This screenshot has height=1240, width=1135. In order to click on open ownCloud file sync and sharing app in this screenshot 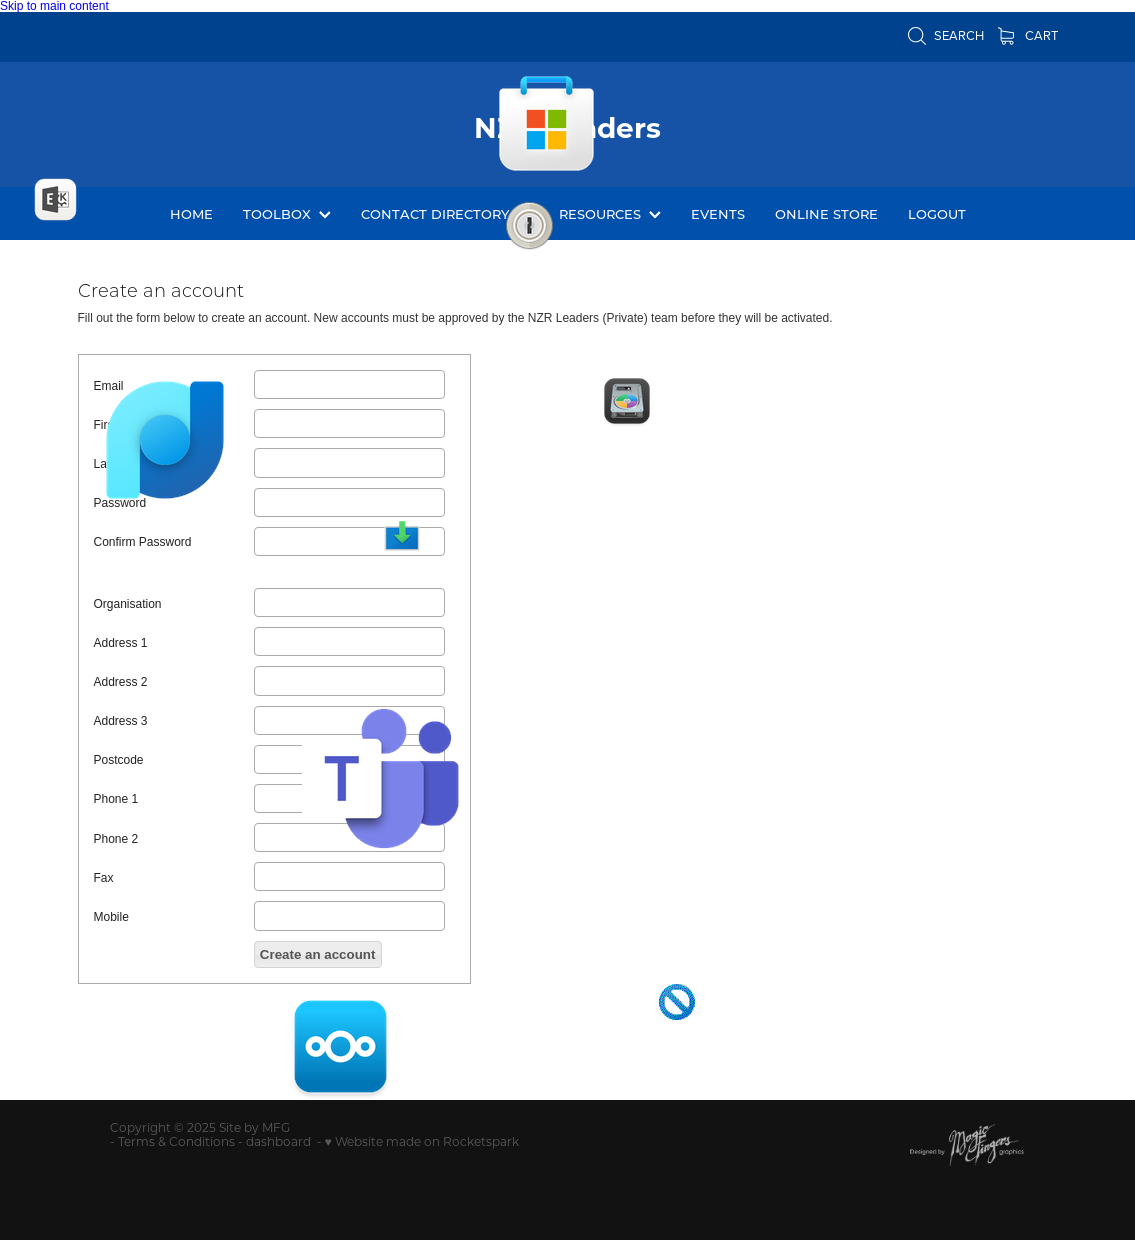, I will do `click(340, 1046)`.